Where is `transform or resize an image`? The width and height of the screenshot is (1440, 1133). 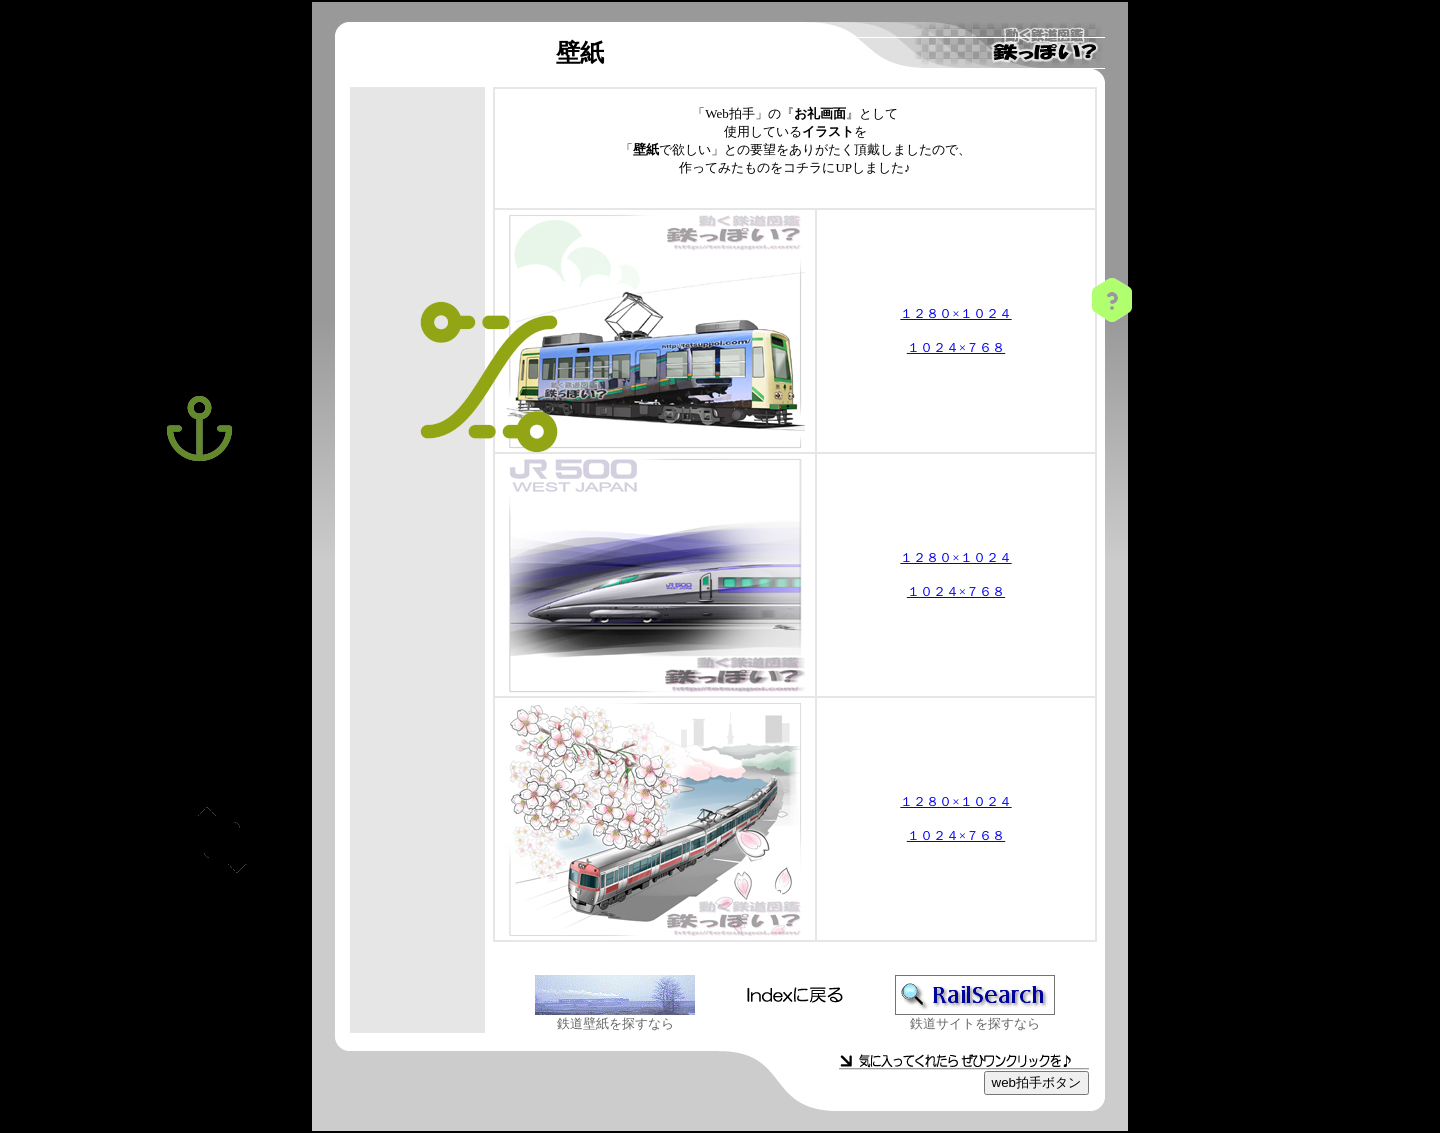
transform or resize an image is located at coordinates (222, 840).